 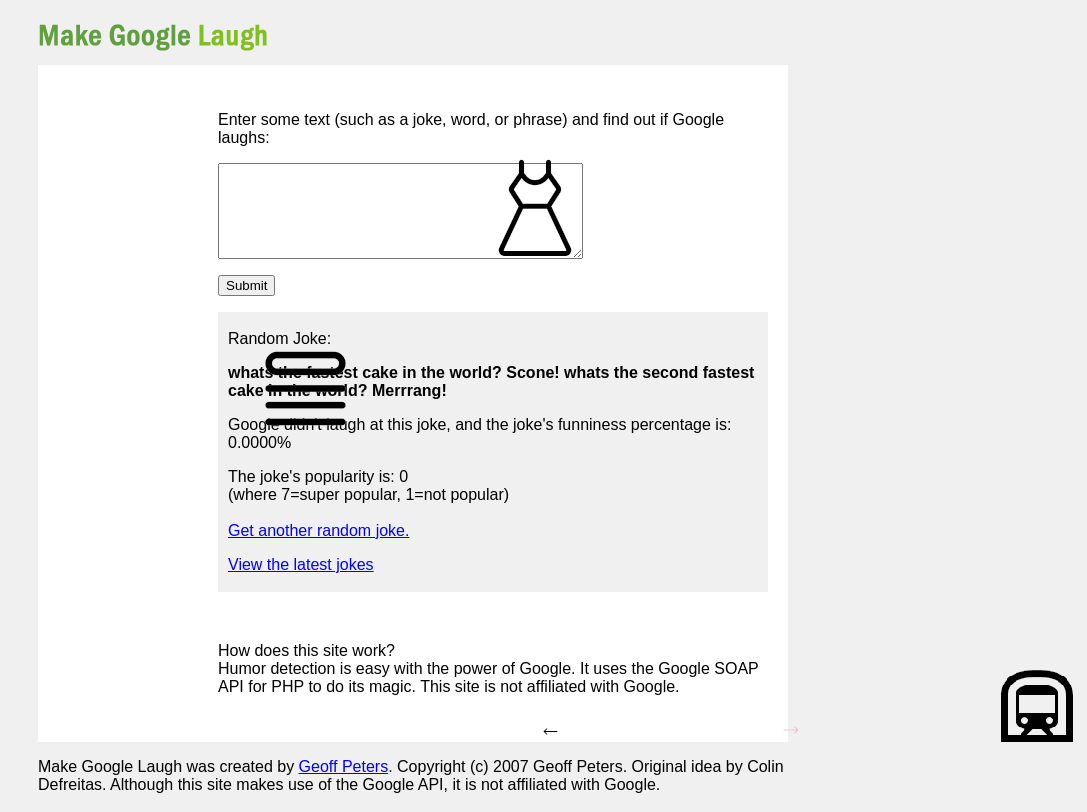 I want to click on proceed to the next step, so click(x=791, y=730).